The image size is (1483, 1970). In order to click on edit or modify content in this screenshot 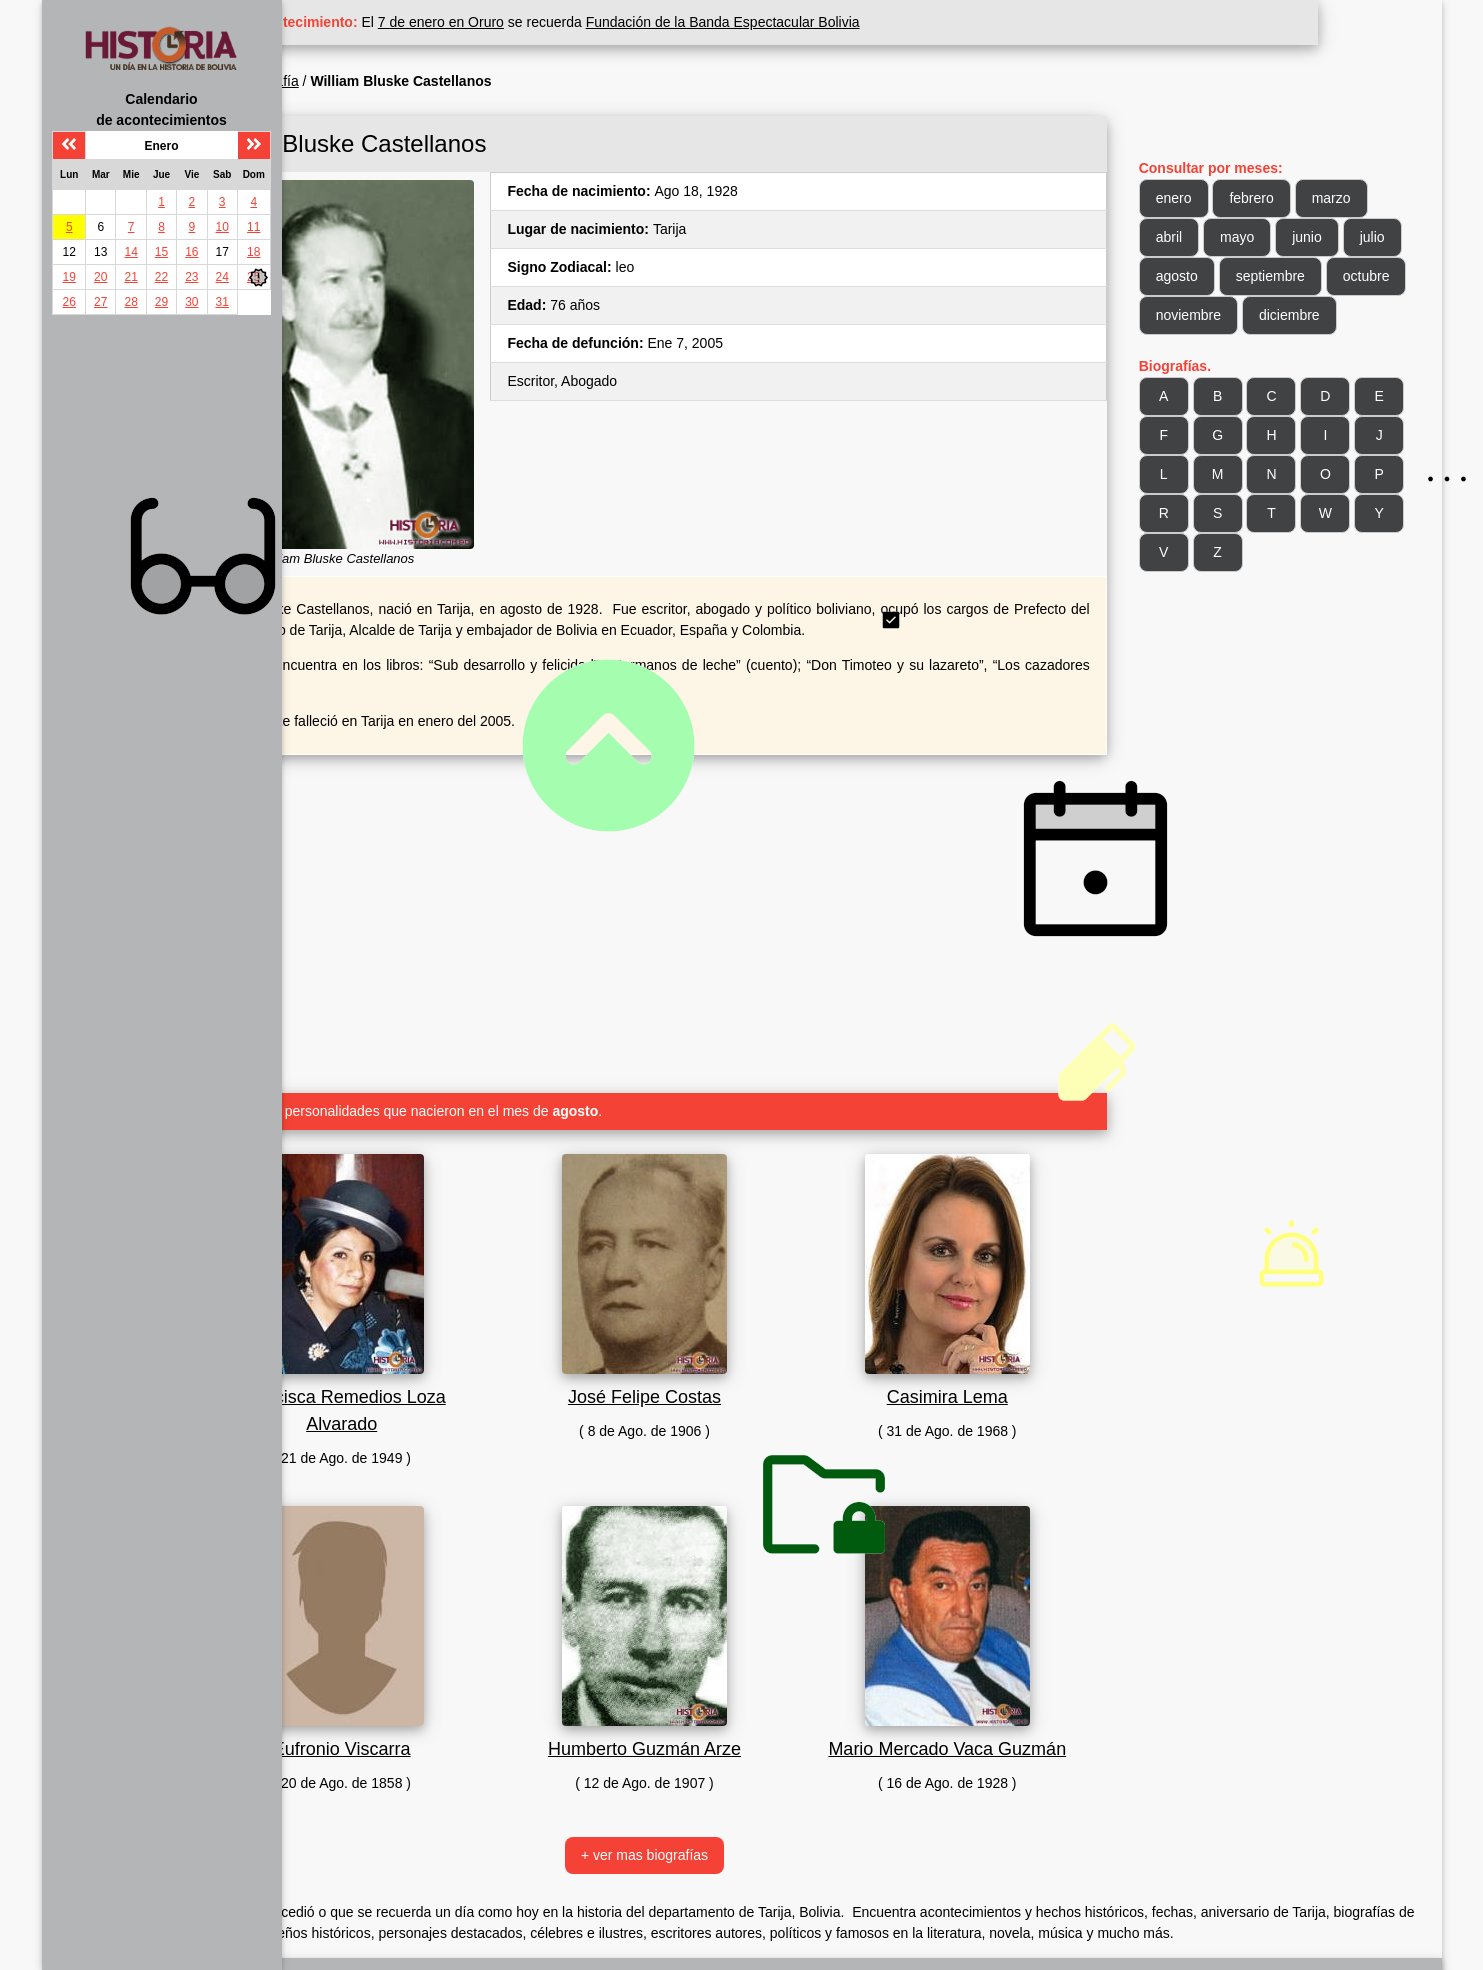, I will do `click(1095, 1063)`.